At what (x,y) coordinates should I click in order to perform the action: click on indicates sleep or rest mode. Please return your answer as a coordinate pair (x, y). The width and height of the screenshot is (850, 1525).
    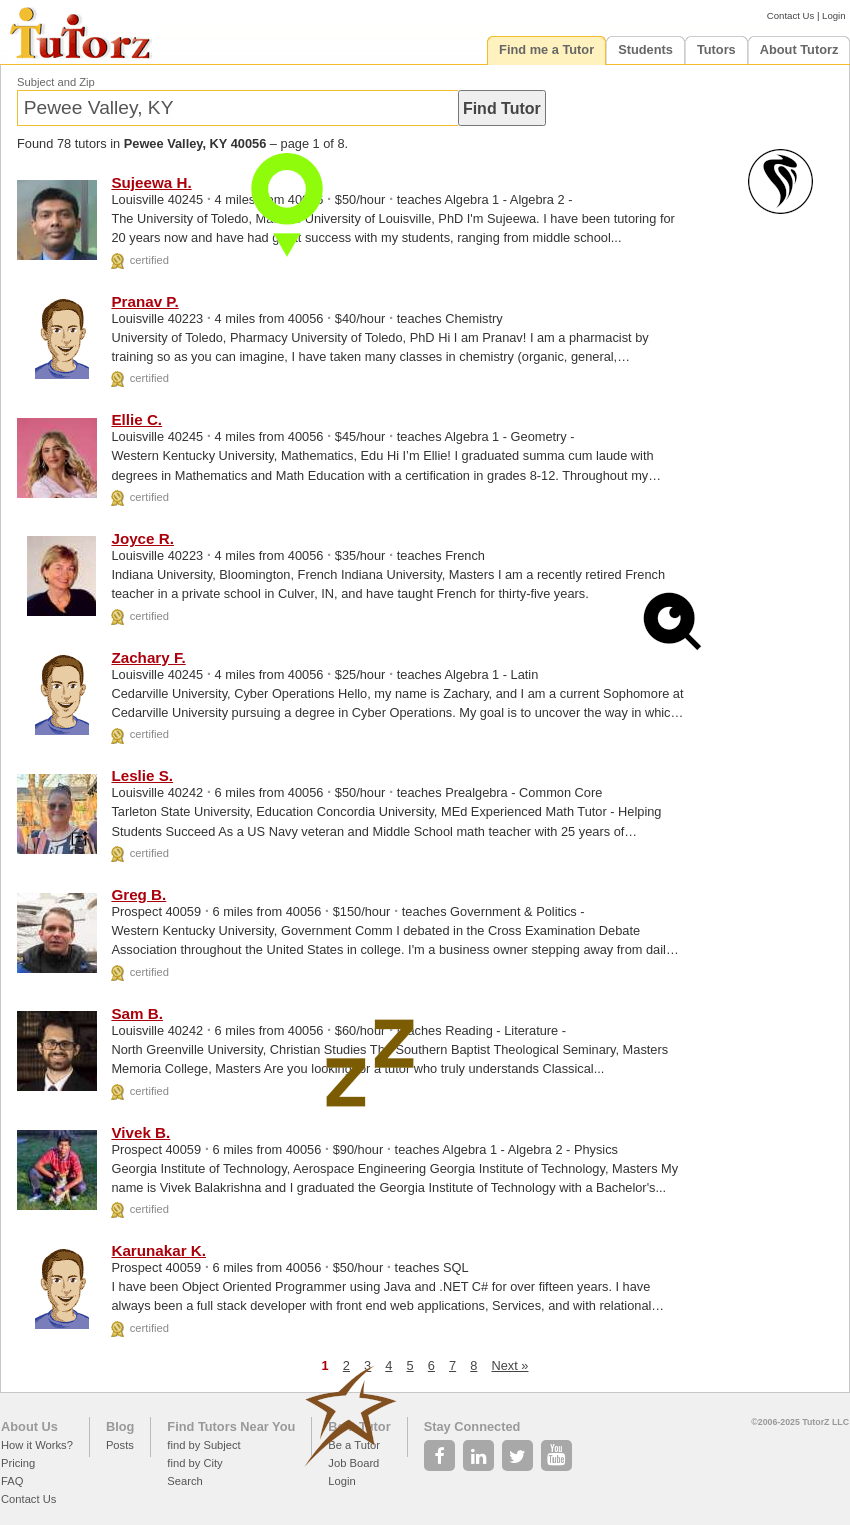
    Looking at the image, I should click on (370, 1063).